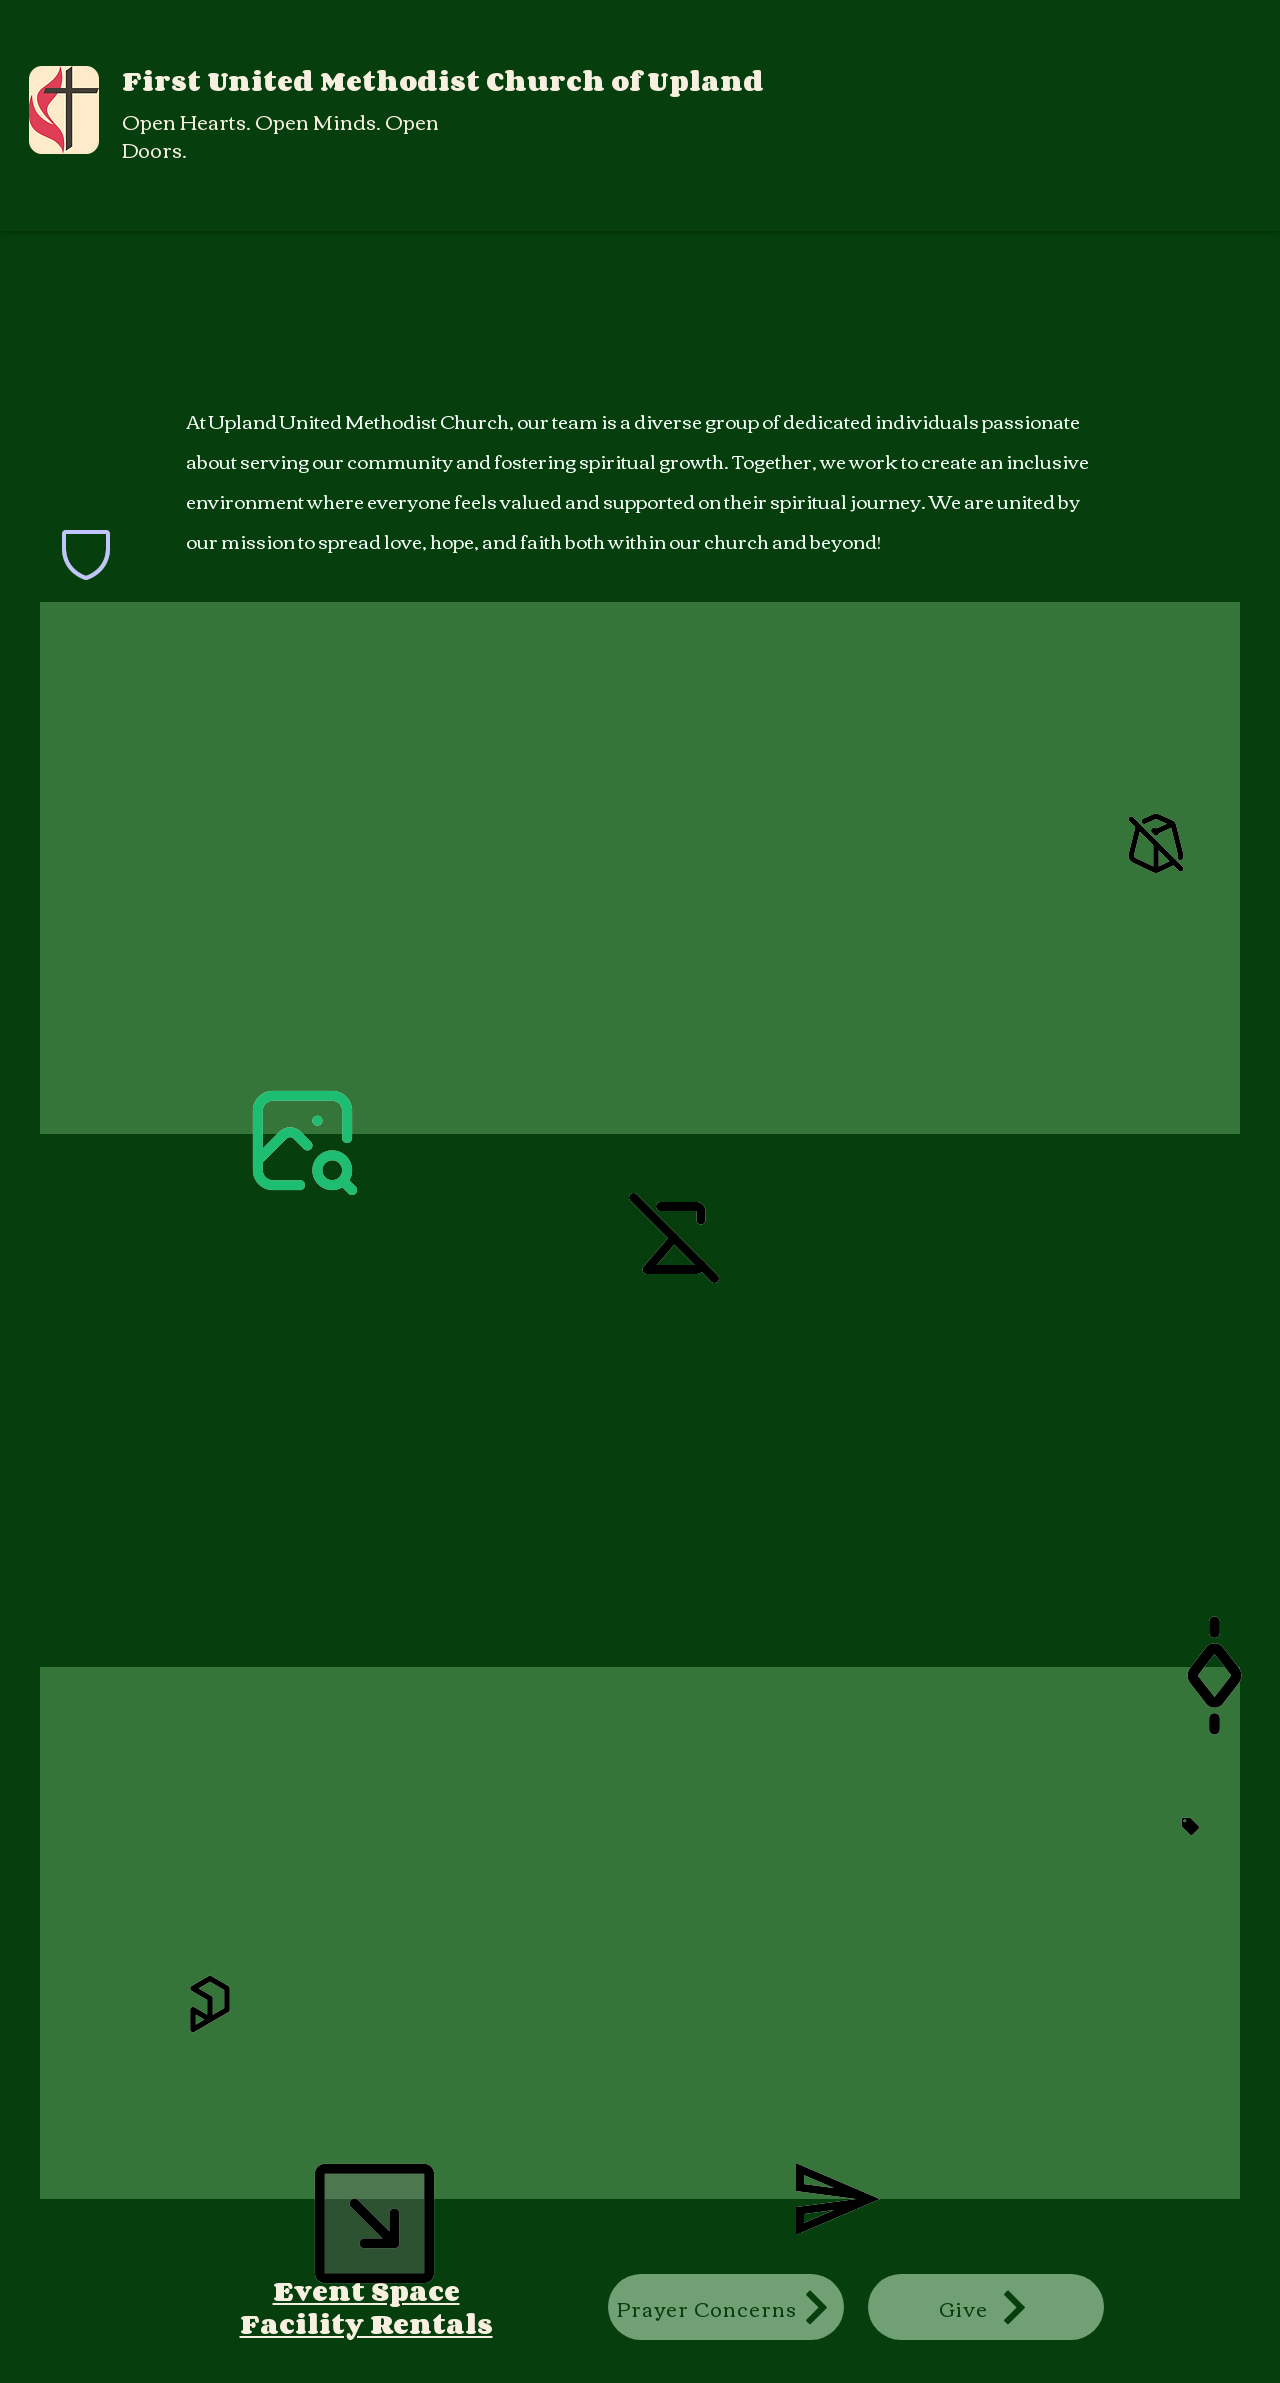 The height and width of the screenshot is (2383, 1280). I want to click on disable 3D view frustum or perspective mode, so click(1156, 844).